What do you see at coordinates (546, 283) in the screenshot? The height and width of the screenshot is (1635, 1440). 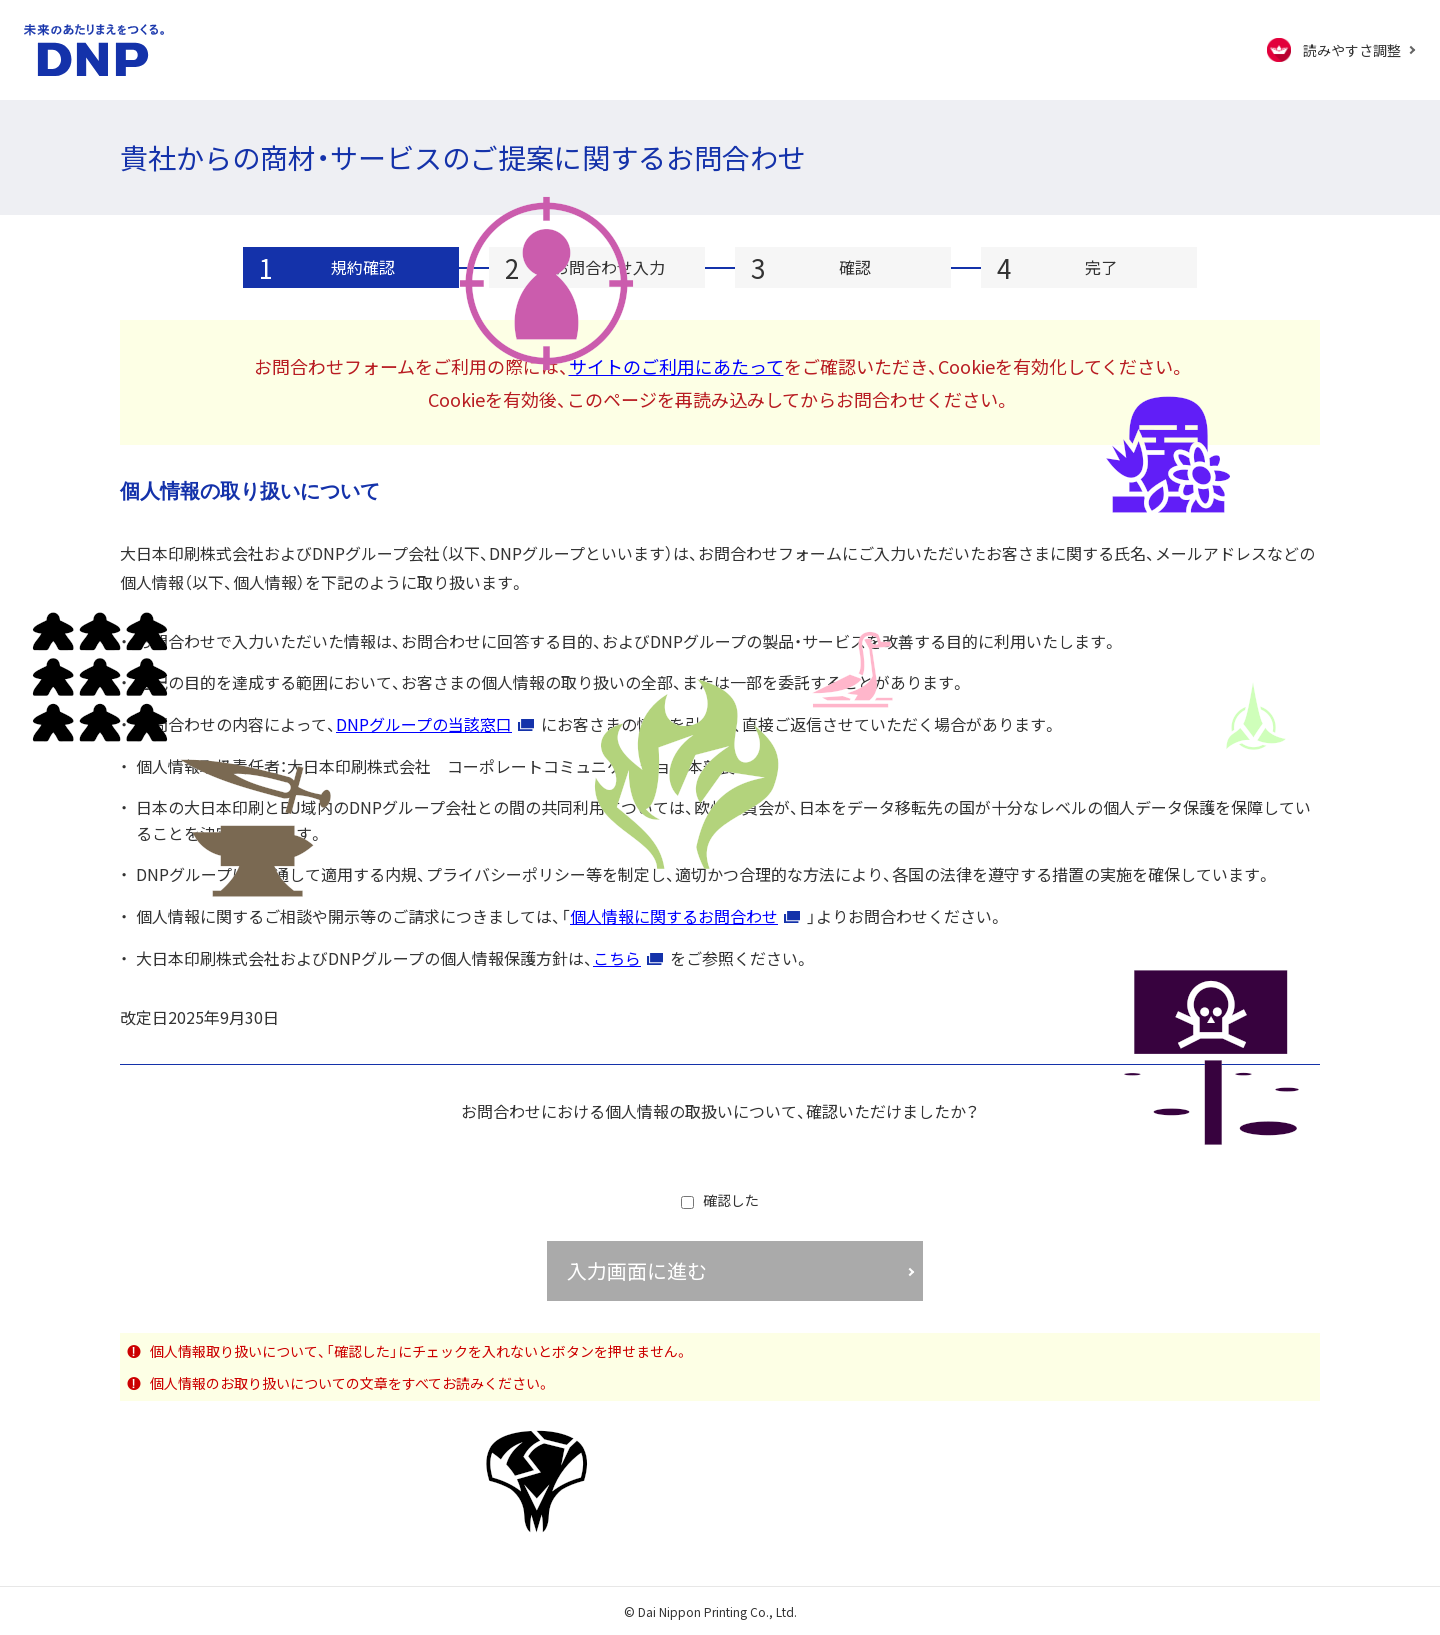 I see `target or focus on a specific user` at bounding box center [546, 283].